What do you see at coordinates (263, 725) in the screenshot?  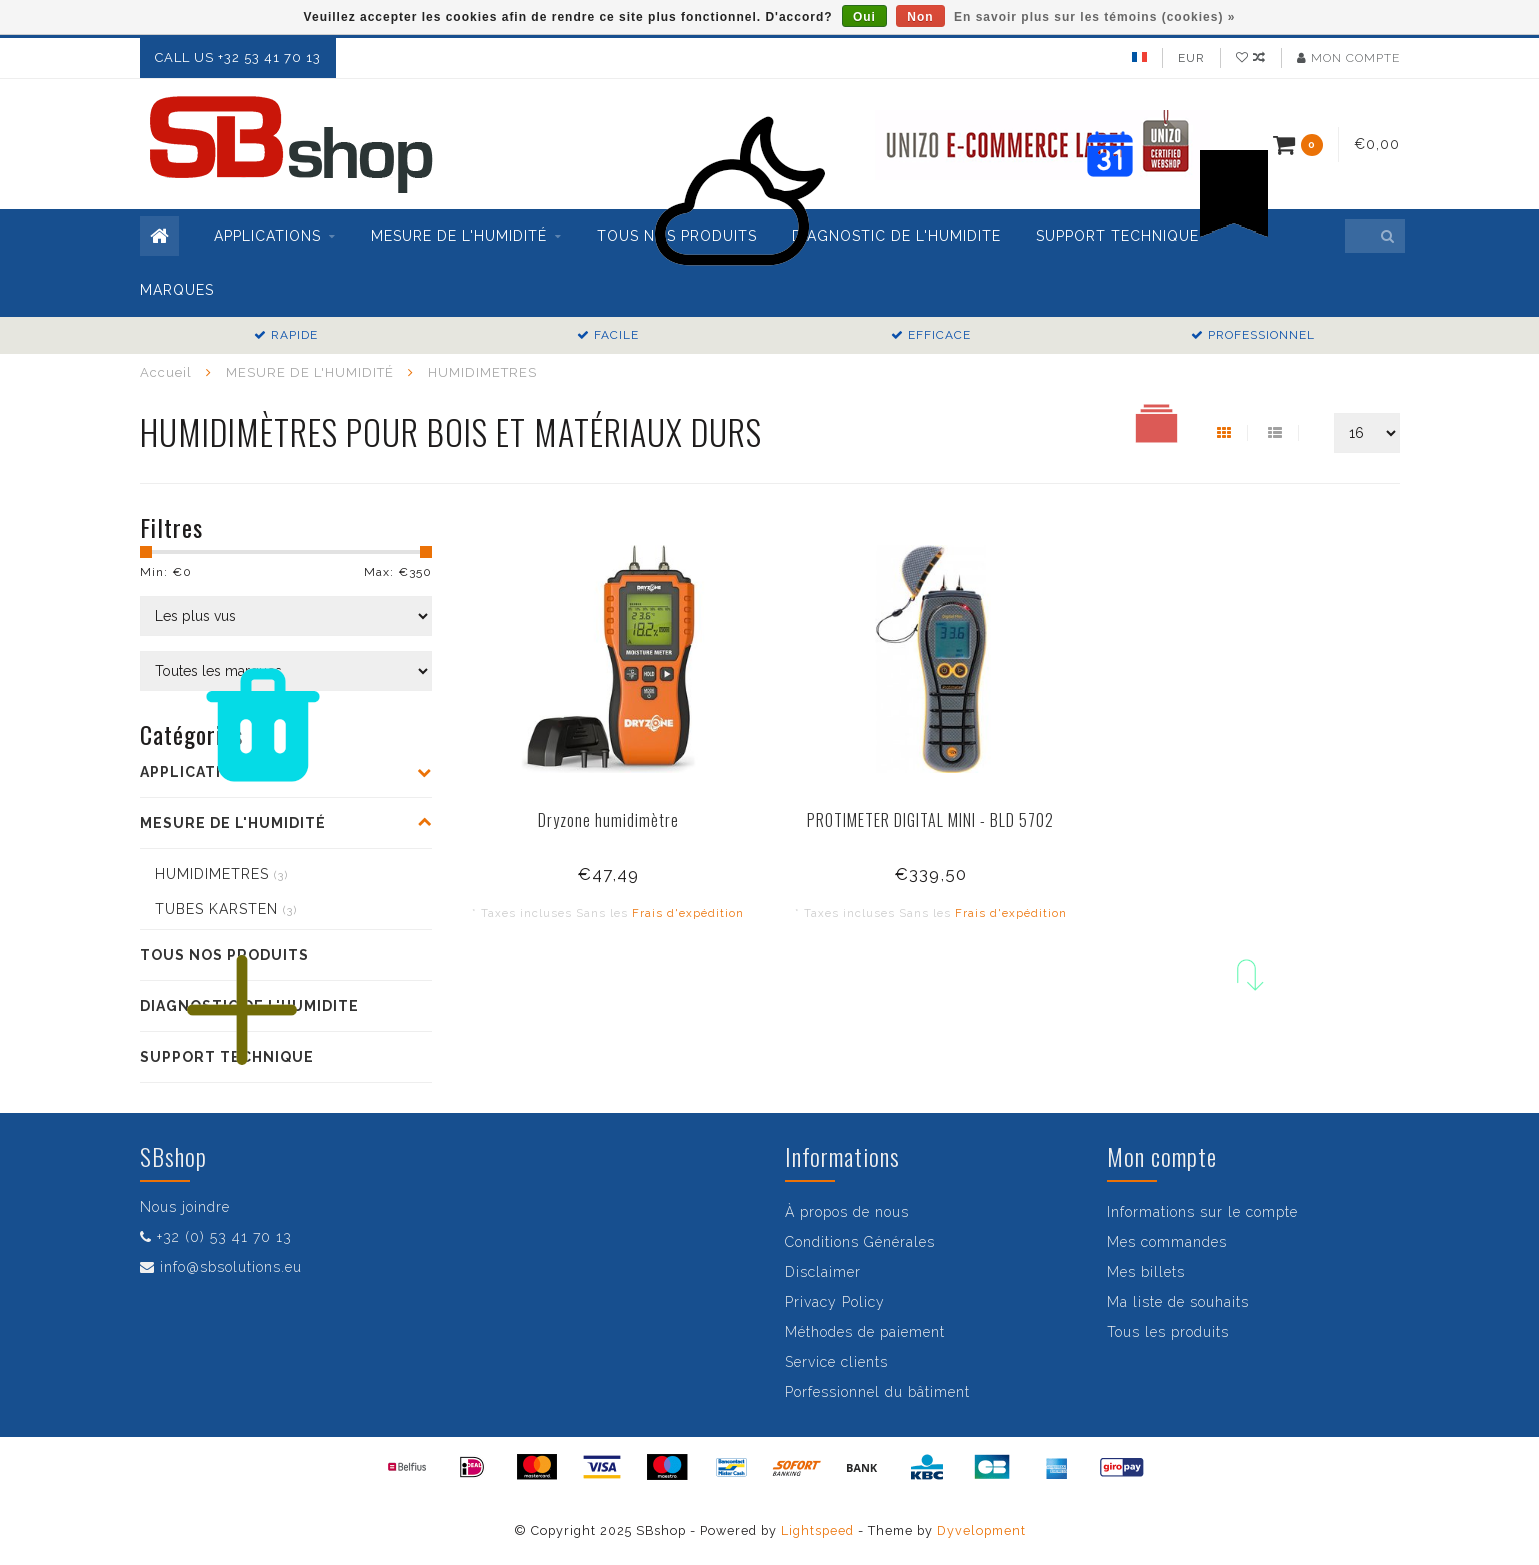 I see `delete selected item` at bounding box center [263, 725].